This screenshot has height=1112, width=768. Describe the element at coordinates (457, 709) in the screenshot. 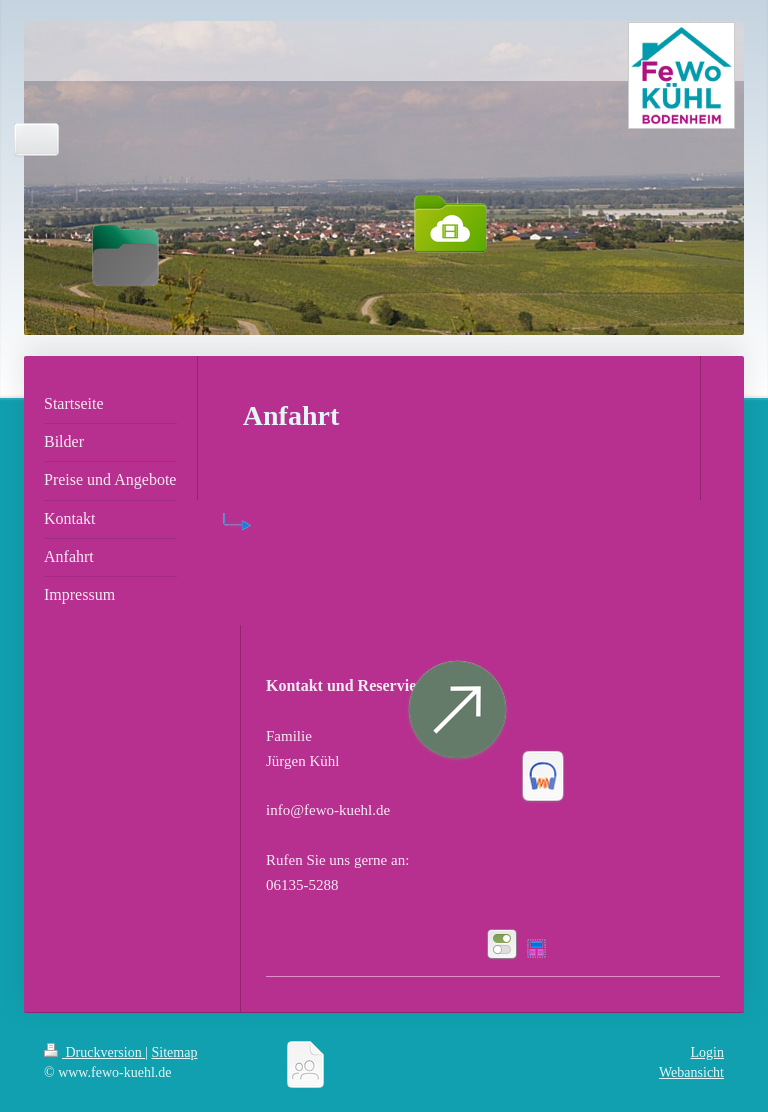

I see `indicates a symbolic link or shortcut to another file` at that location.